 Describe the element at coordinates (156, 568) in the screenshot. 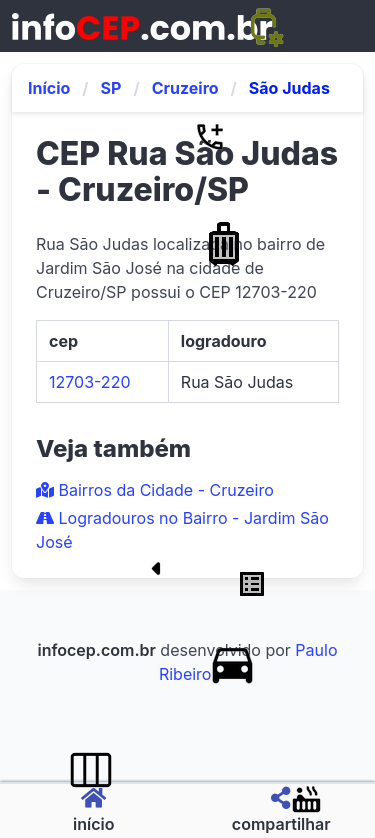

I see `navigate to the previous item or screen` at that location.